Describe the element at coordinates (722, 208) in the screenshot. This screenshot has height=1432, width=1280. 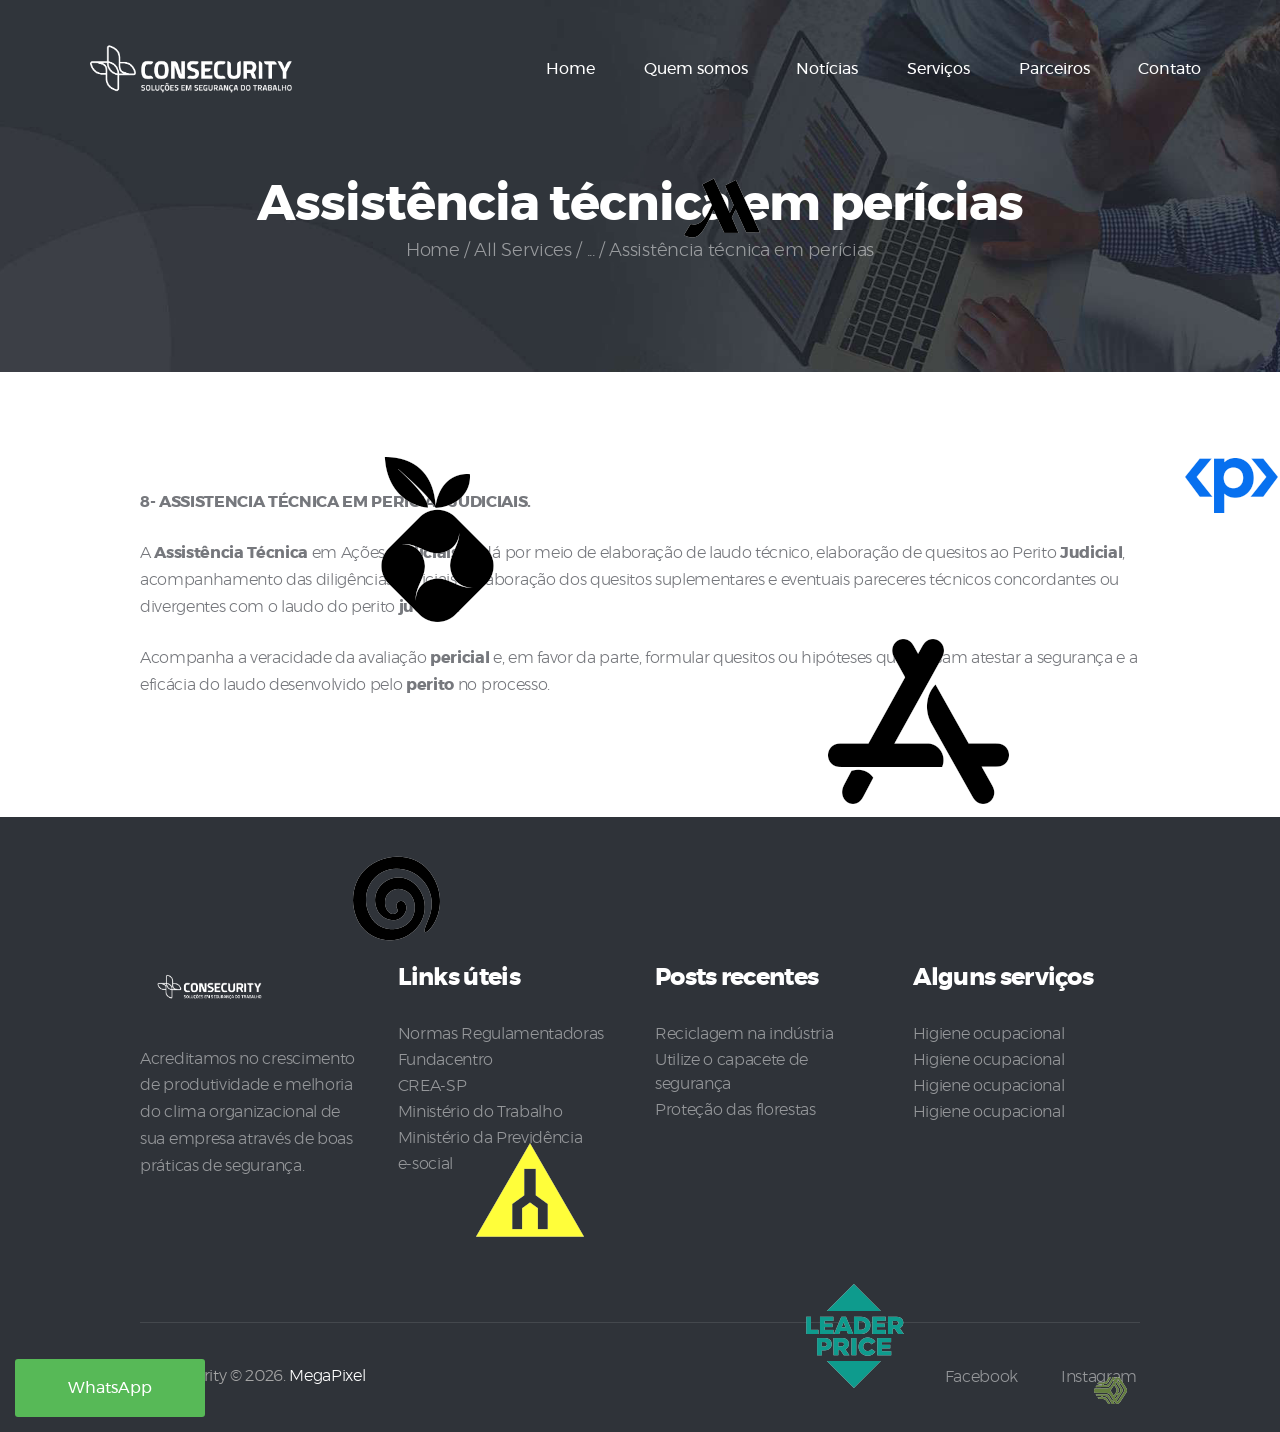
I see `open the Marriott hotel booking app` at that location.